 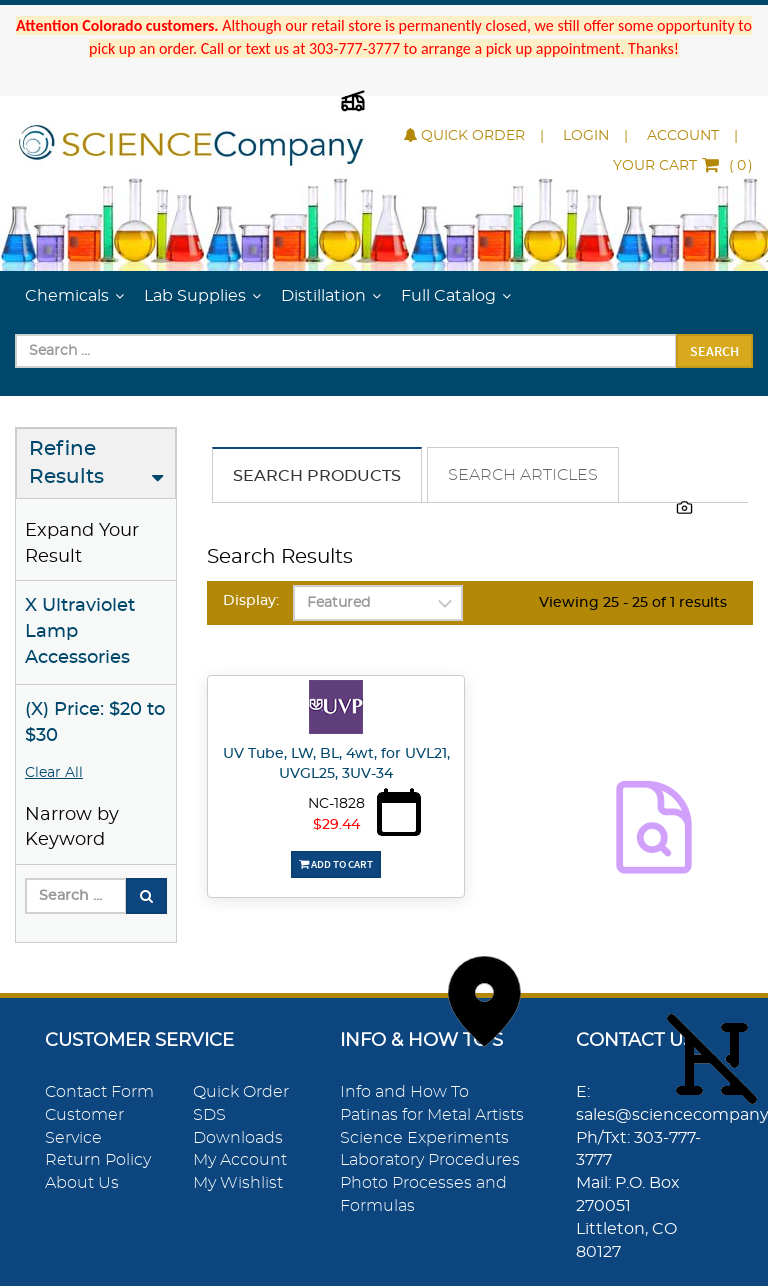 I want to click on view location on map, so click(x=484, y=1001).